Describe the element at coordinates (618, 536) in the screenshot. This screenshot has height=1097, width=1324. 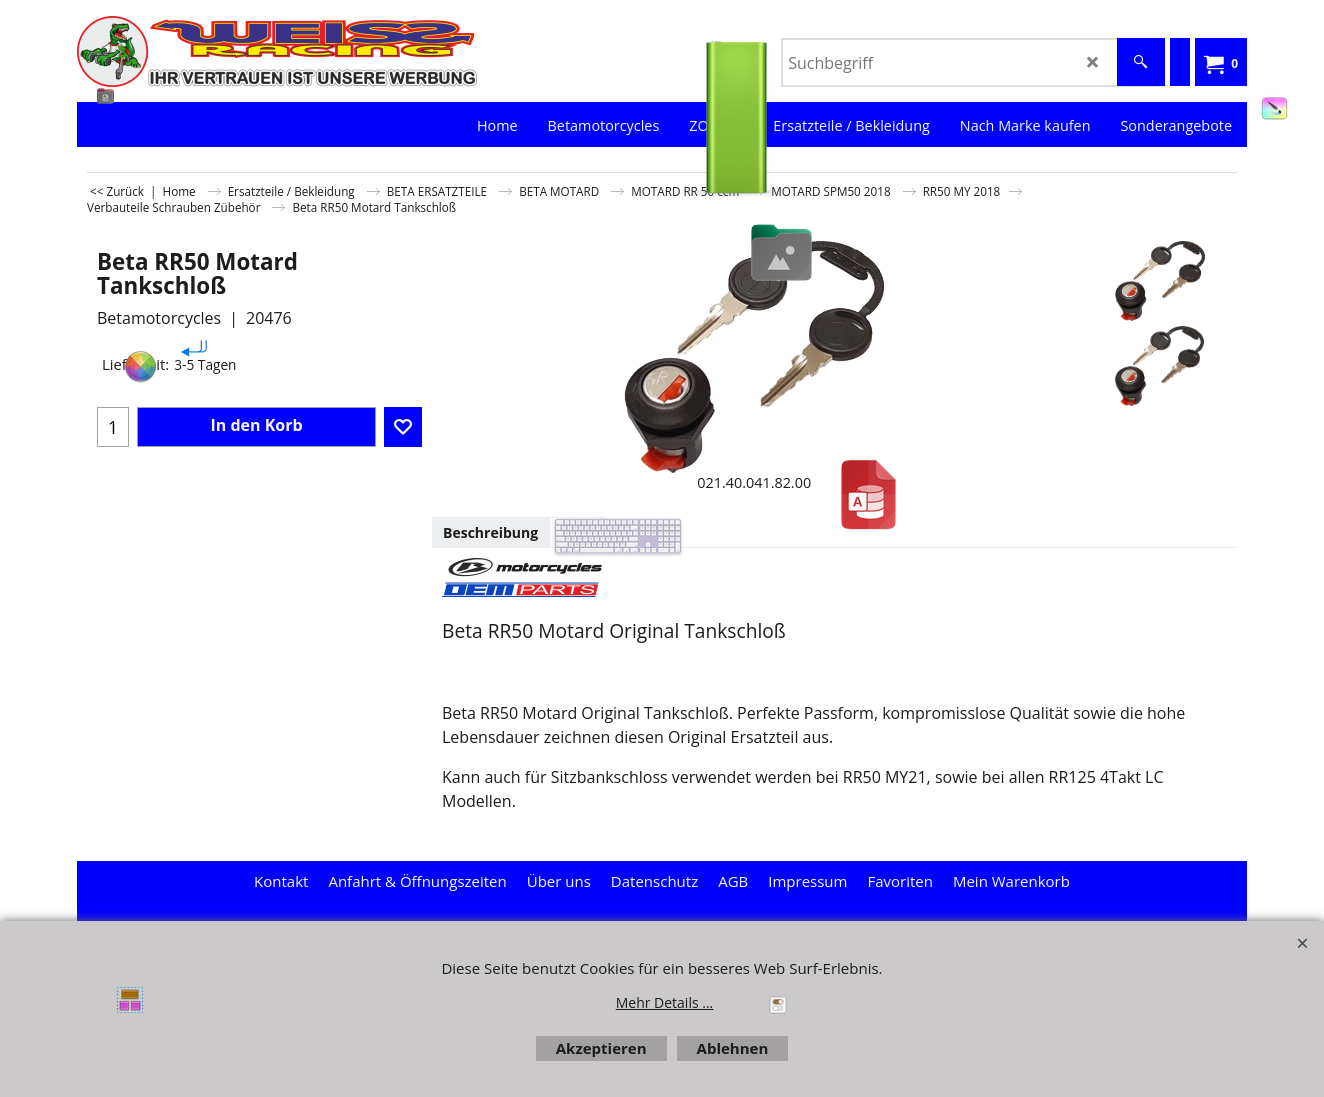
I see `connect a bluetooth keyboard` at that location.